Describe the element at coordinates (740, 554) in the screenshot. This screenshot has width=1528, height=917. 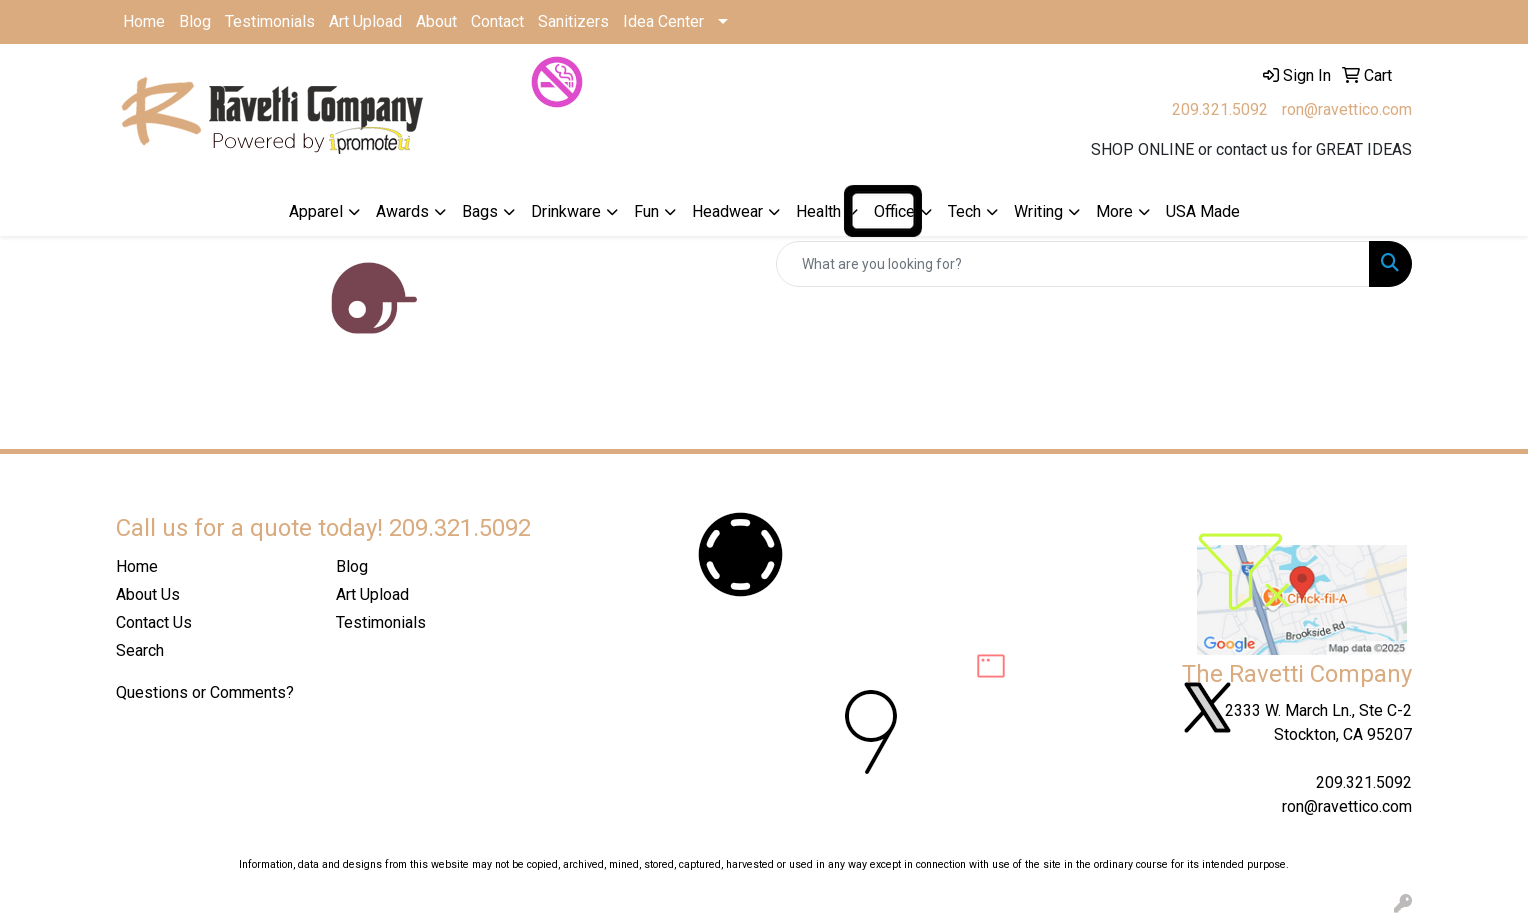
I see `indicates loading or processing in progress` at that location.